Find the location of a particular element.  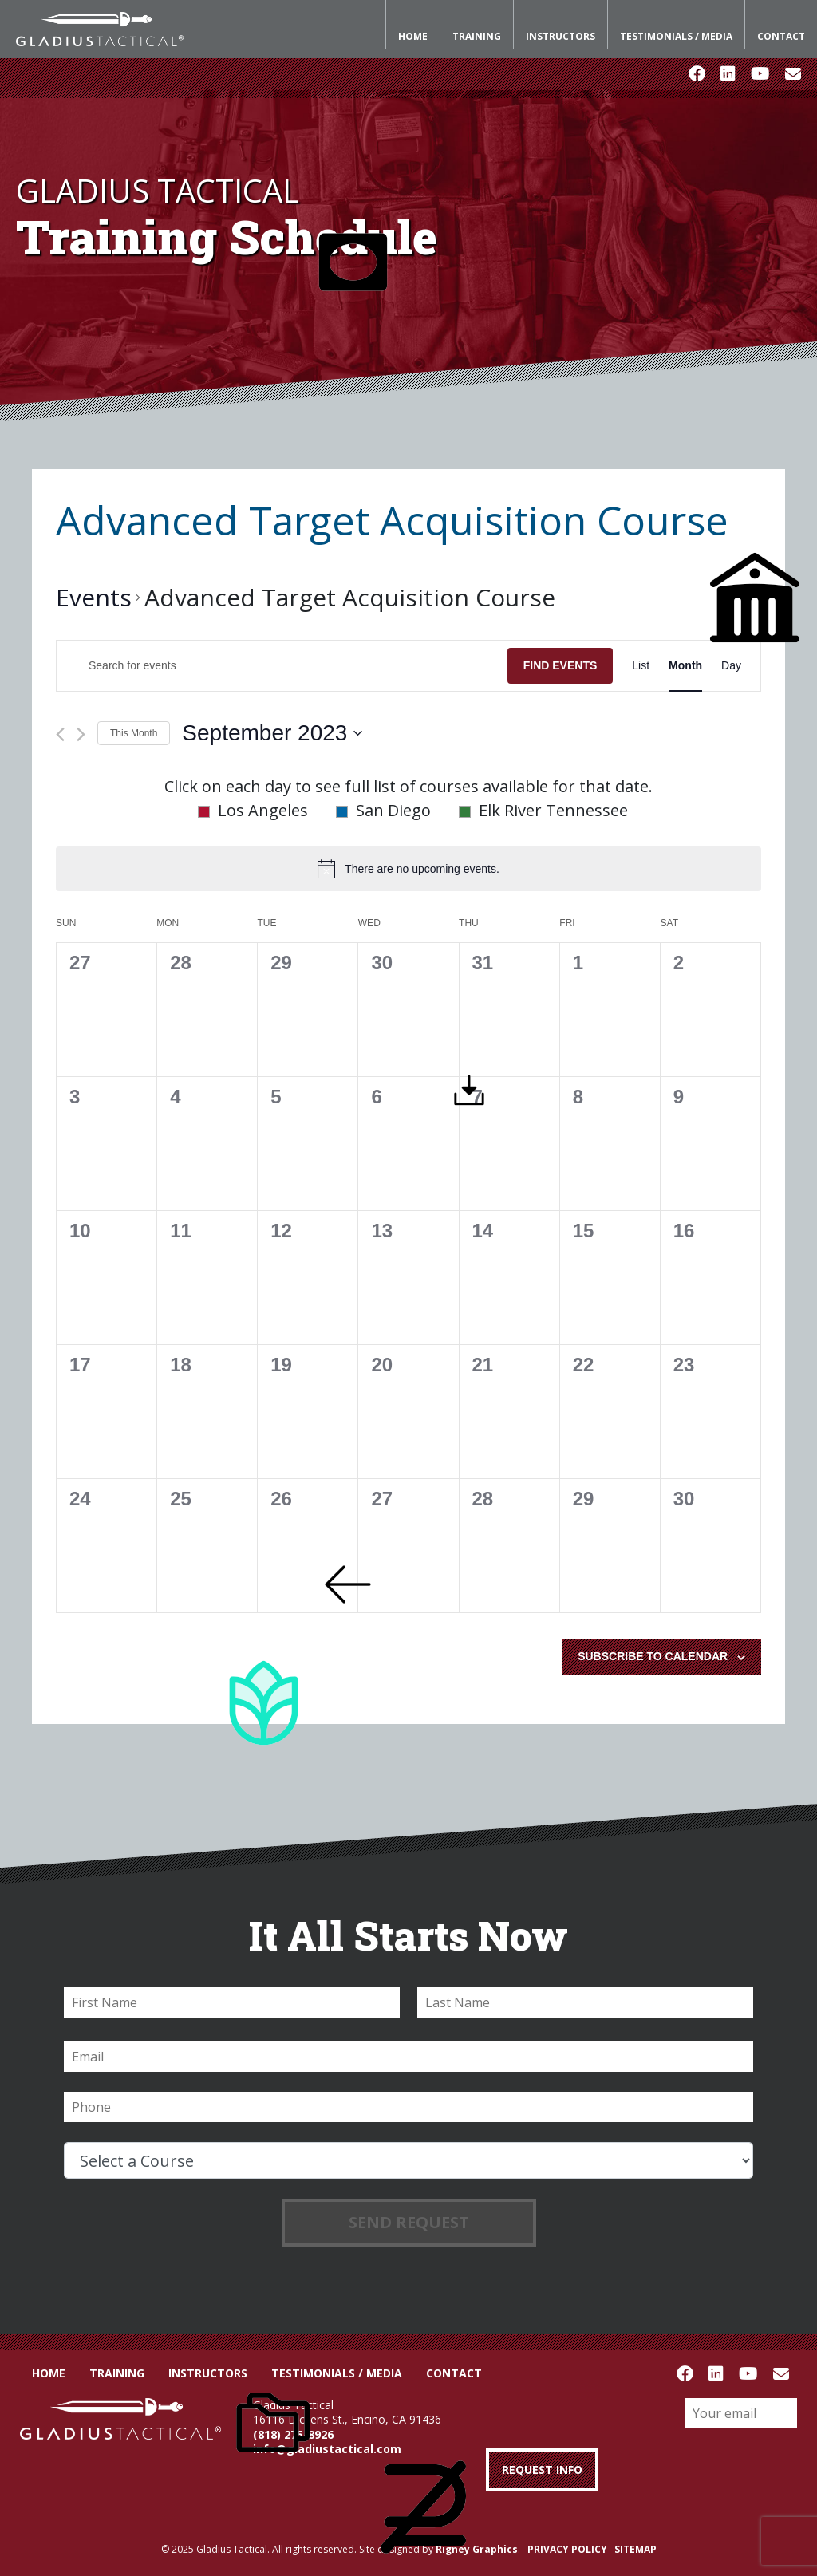

go back to the previous screen is located at coordinates (348, 1584).